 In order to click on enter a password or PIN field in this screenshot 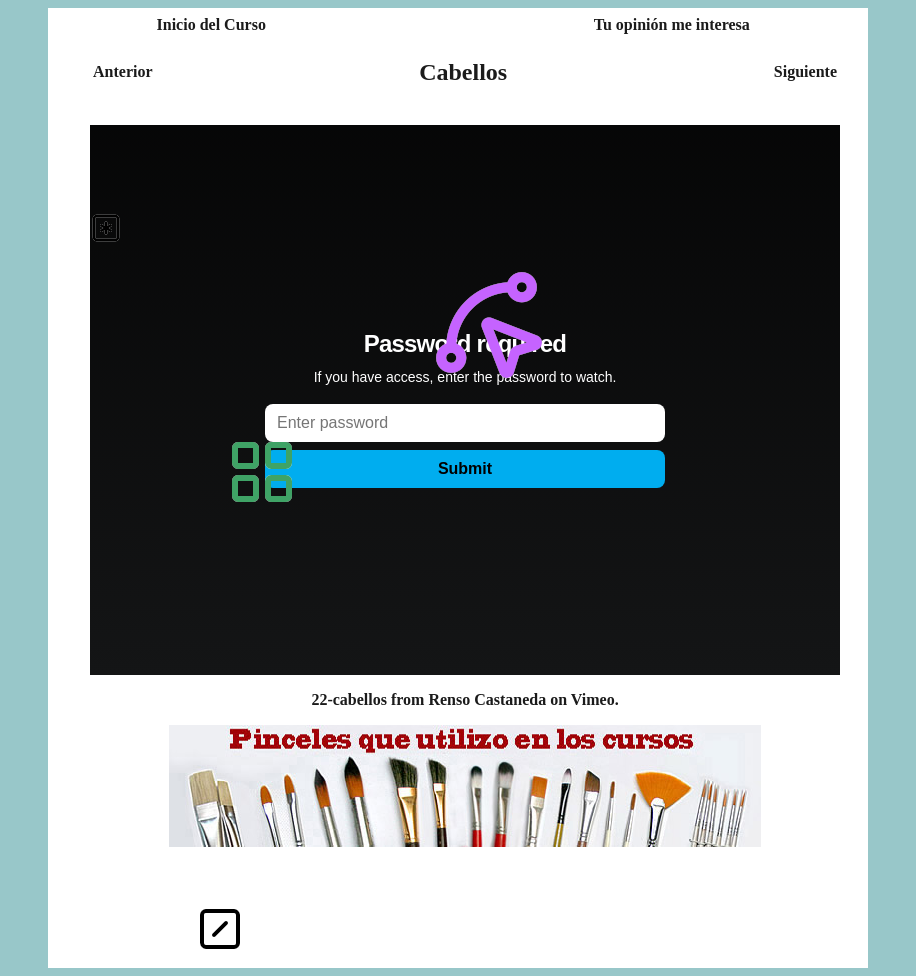, I will do `click(106, 228)`.